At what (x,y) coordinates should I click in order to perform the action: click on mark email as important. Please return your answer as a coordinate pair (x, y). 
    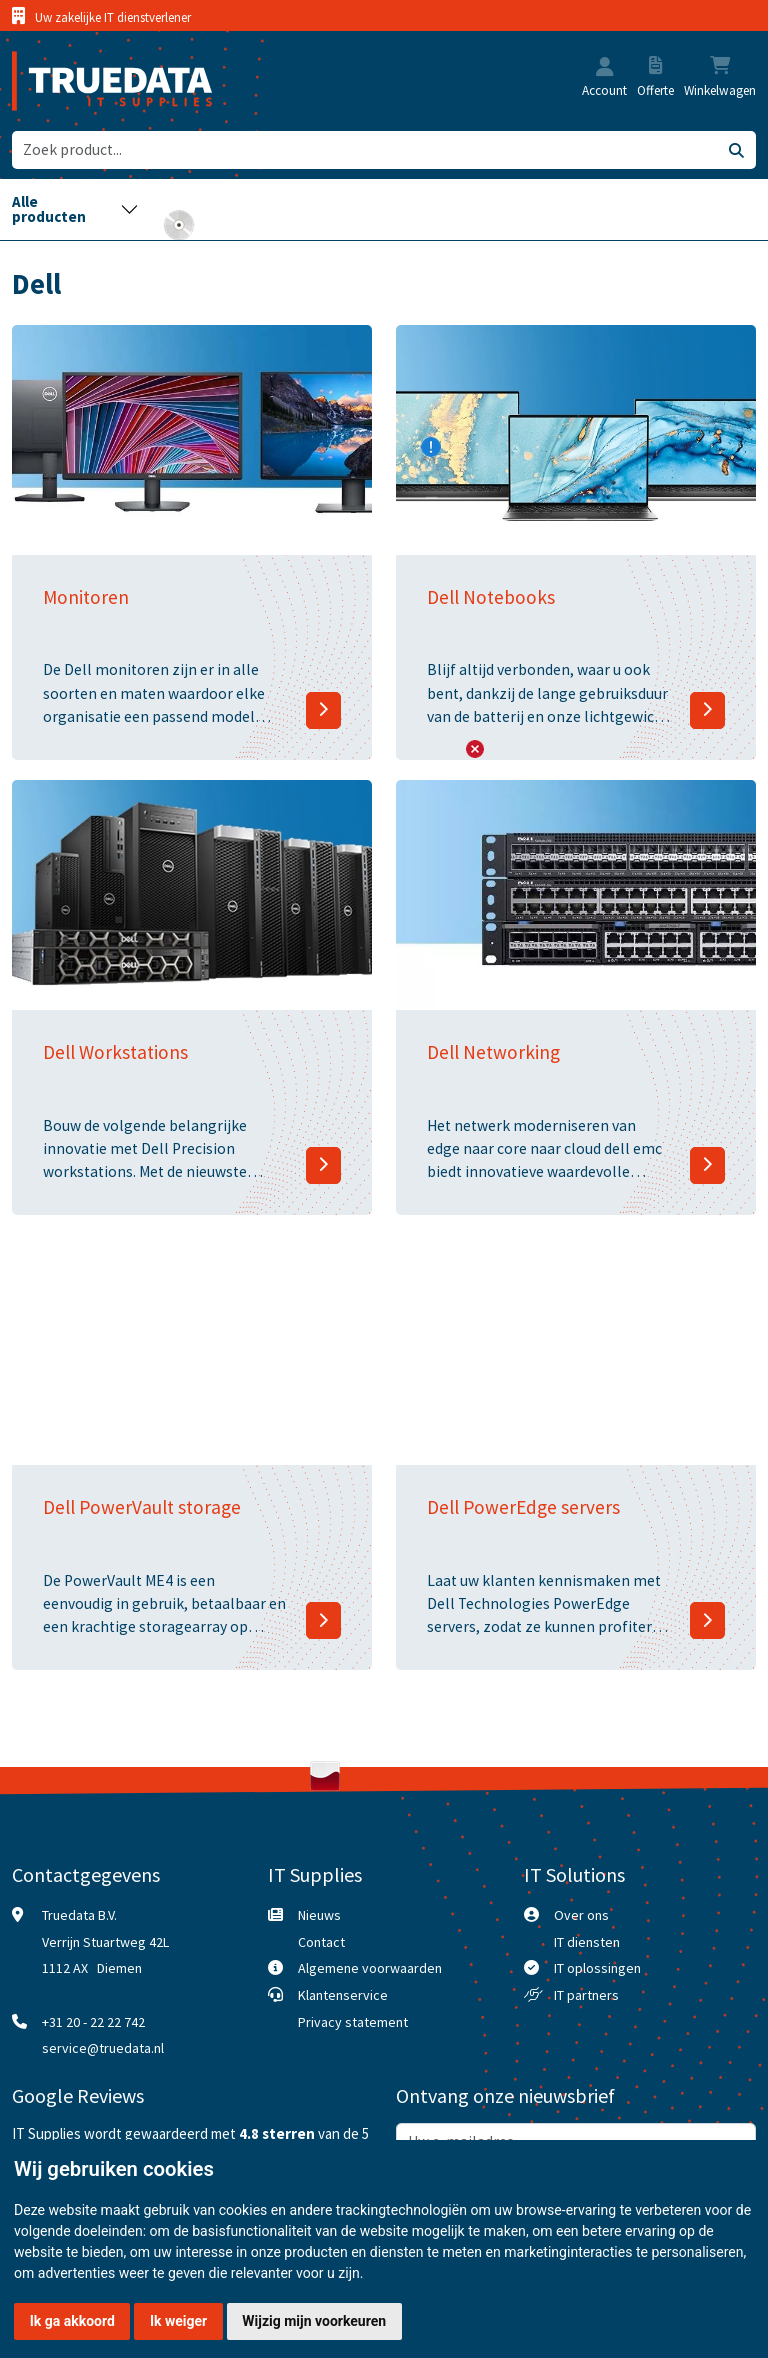
    Looking at the image, I should click on (431, 447).